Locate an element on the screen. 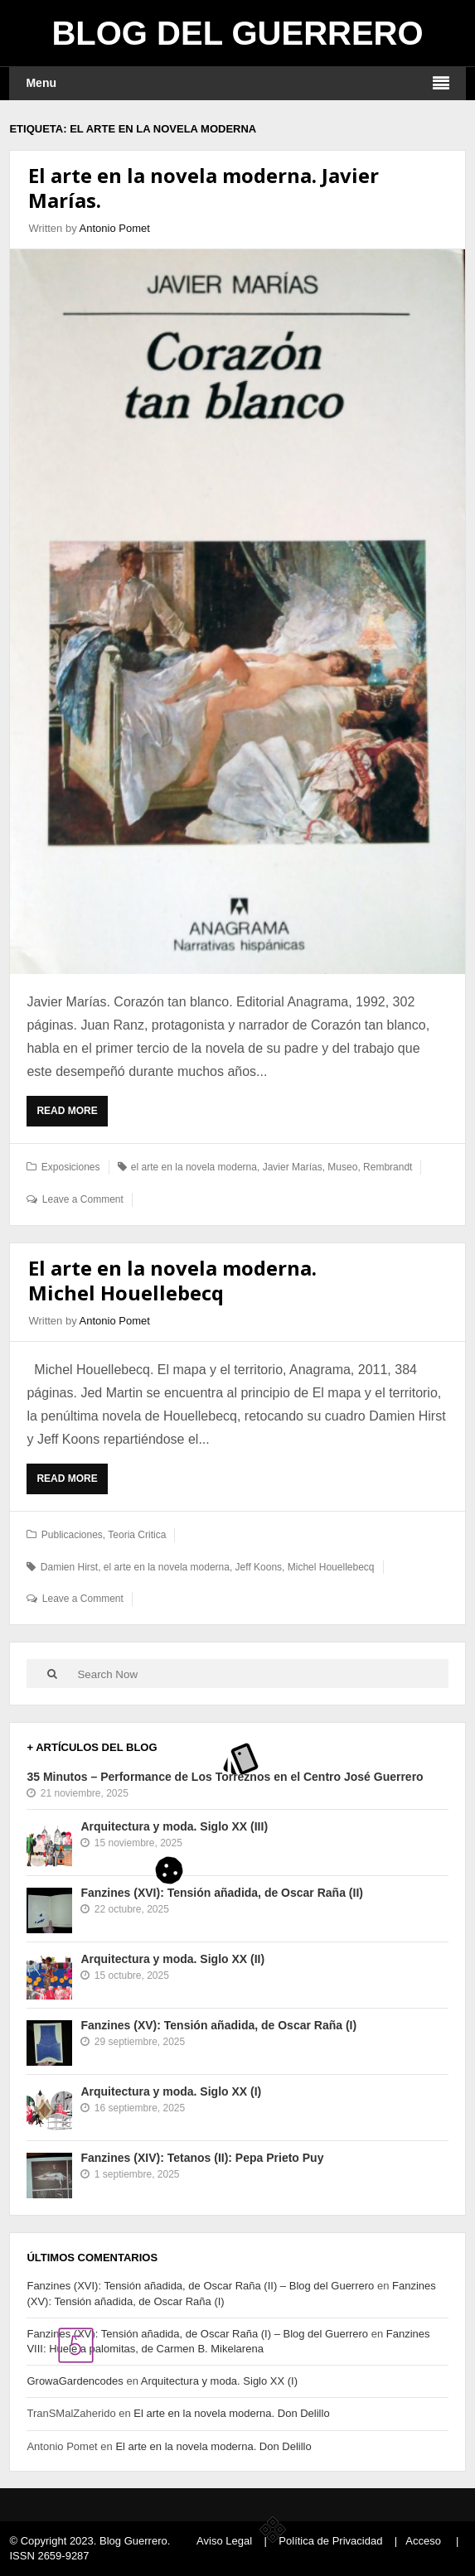  access style or theme options is located at coordinates (241, 1758).